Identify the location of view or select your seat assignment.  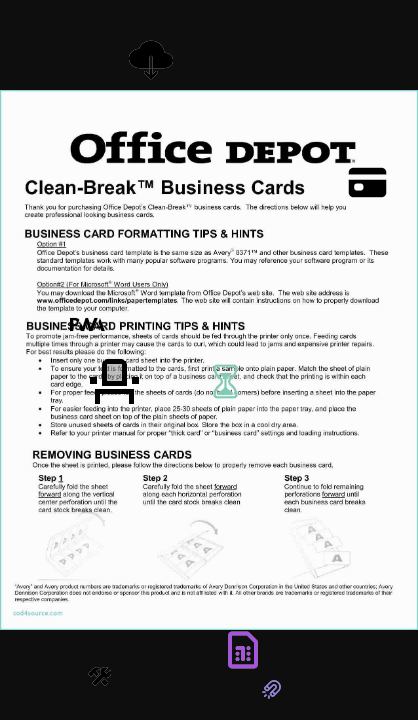
(114, 381).